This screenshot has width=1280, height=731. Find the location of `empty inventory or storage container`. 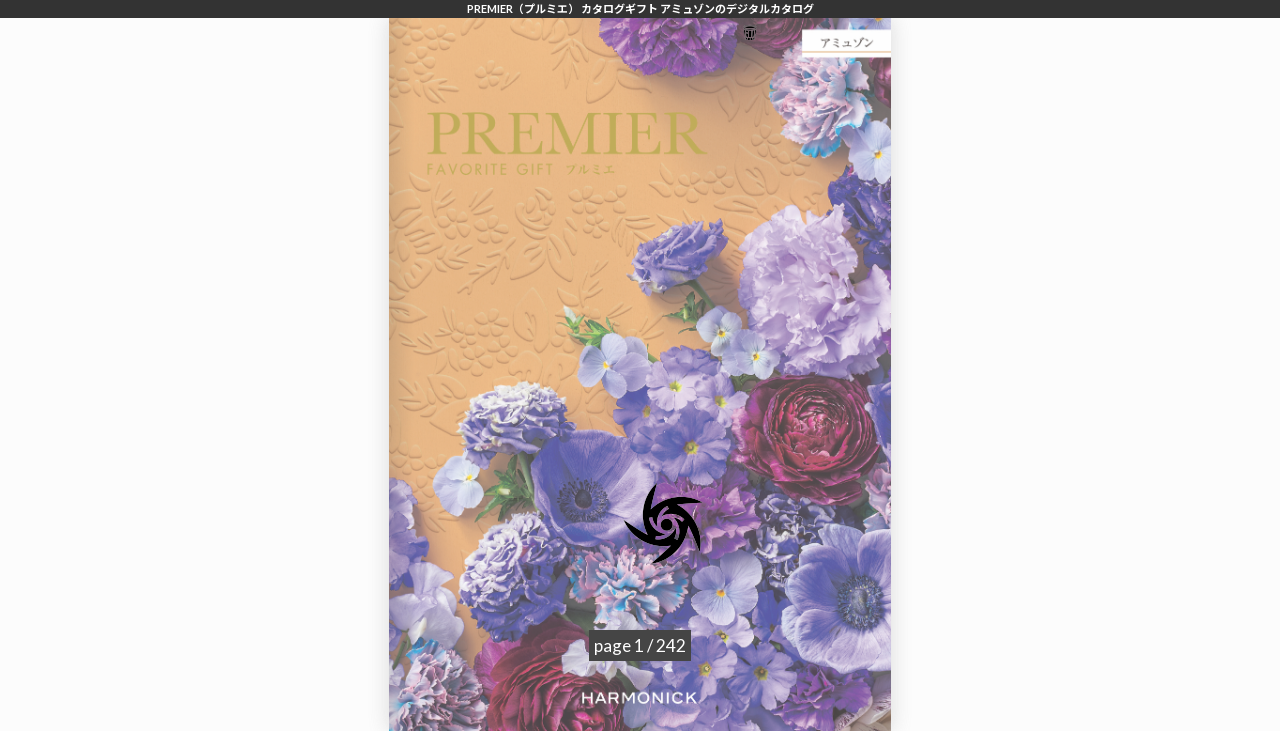

empty inventory or storage container is located at coordinates (750, 30).